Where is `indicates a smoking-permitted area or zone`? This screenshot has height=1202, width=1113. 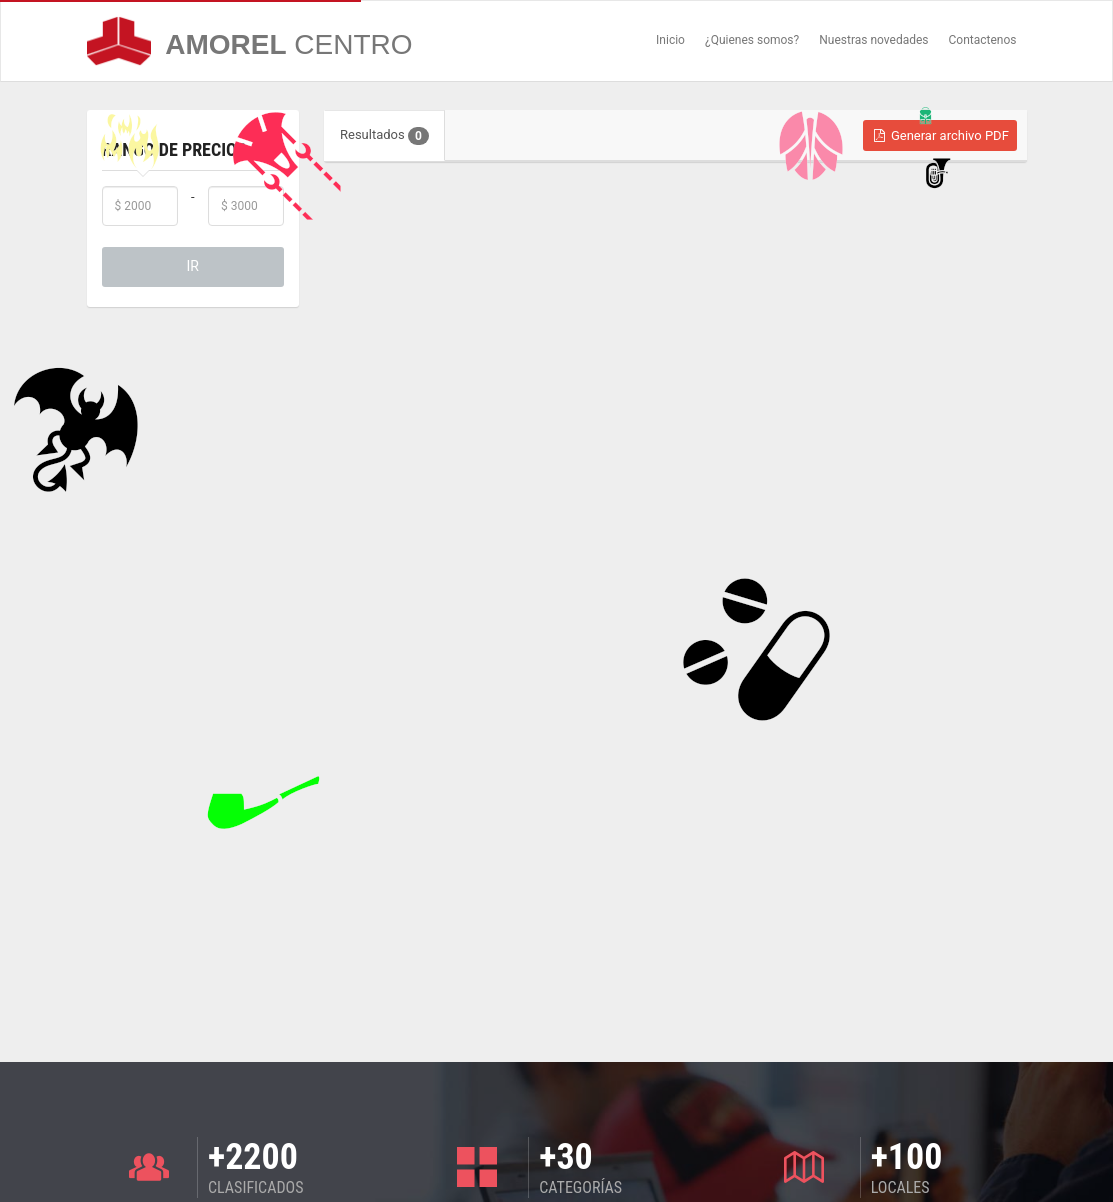
indicates a smoking-permitted area or zone is located at coordinates (263, 802).